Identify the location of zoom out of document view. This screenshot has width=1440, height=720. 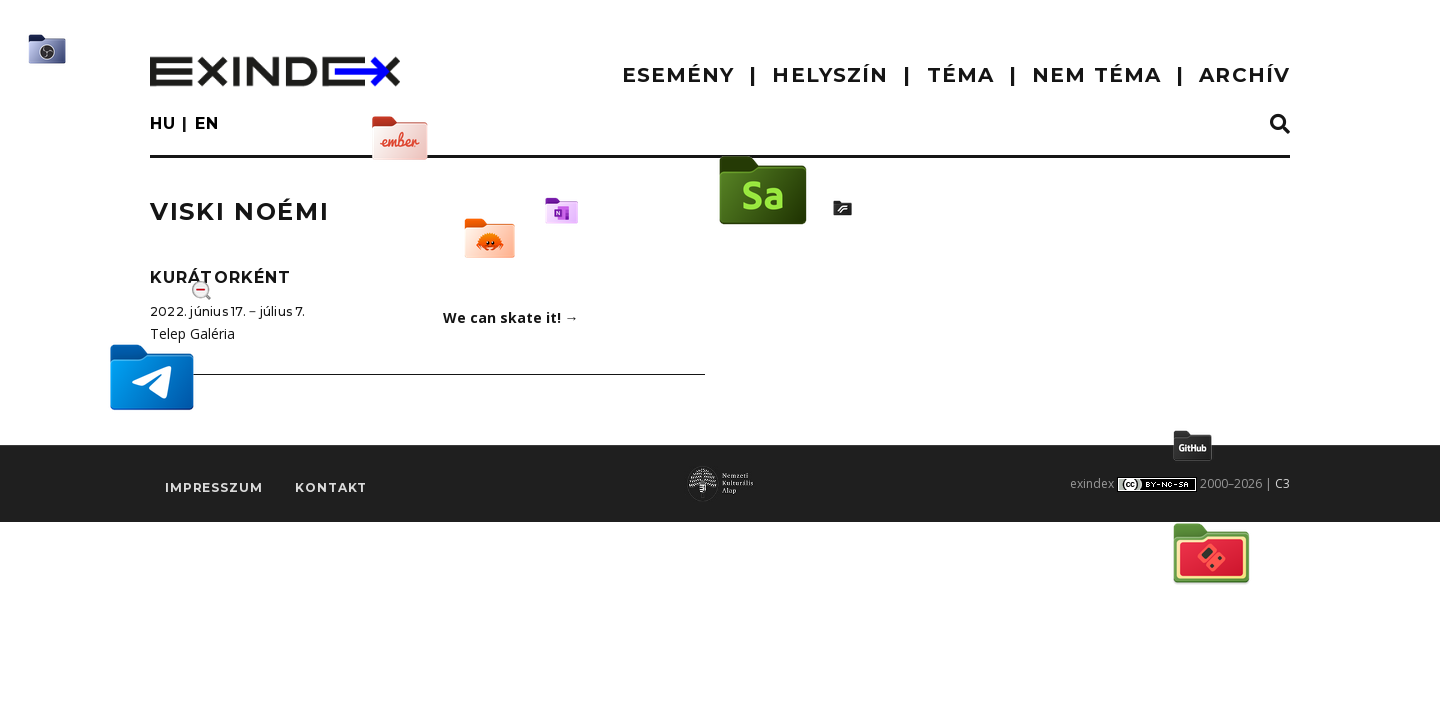
(201, 290).